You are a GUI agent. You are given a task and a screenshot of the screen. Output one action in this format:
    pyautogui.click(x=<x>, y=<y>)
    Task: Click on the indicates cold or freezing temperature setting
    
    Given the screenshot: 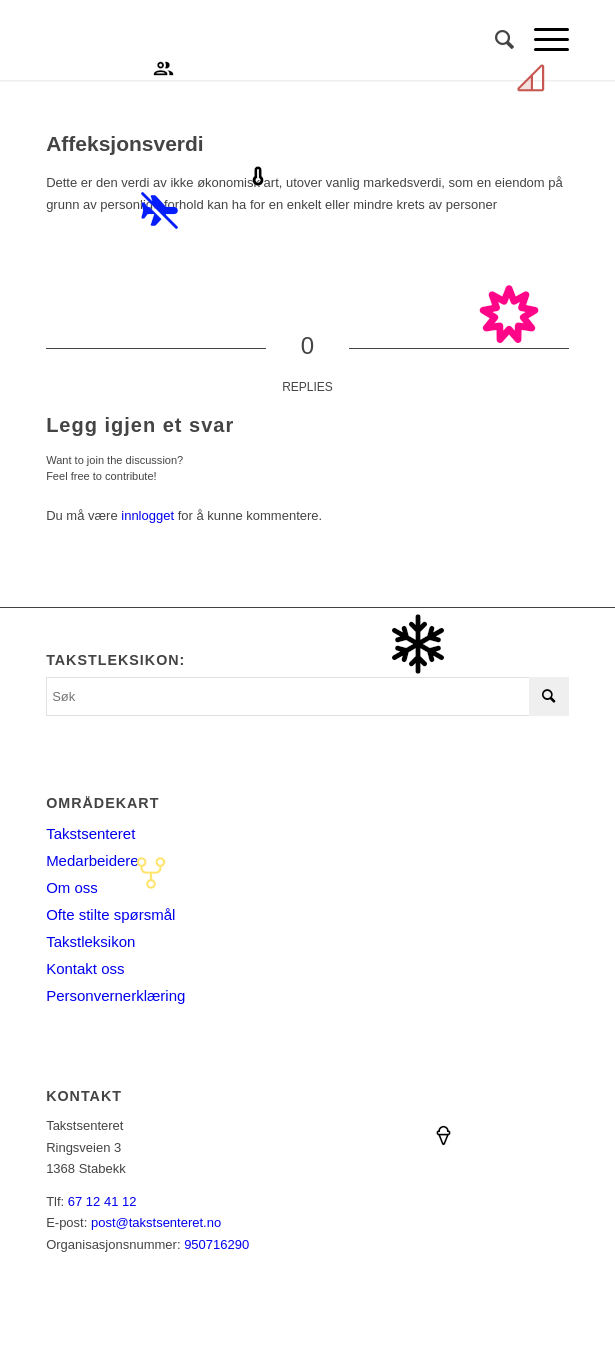 What is the action you would take?
    pyautogui.click(x=418, y=644)
    